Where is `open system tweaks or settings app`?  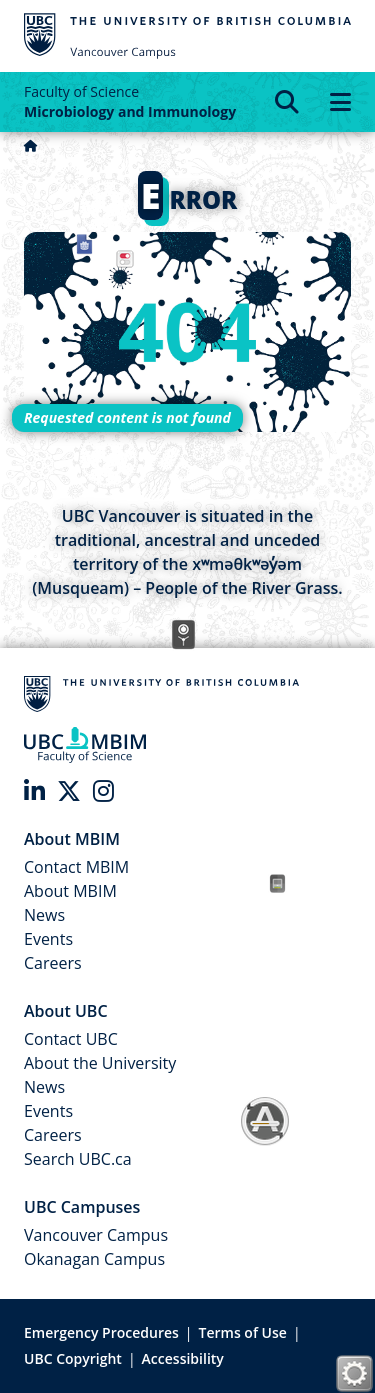 open system tweaks or settings app is located at coordinates (125, 259).